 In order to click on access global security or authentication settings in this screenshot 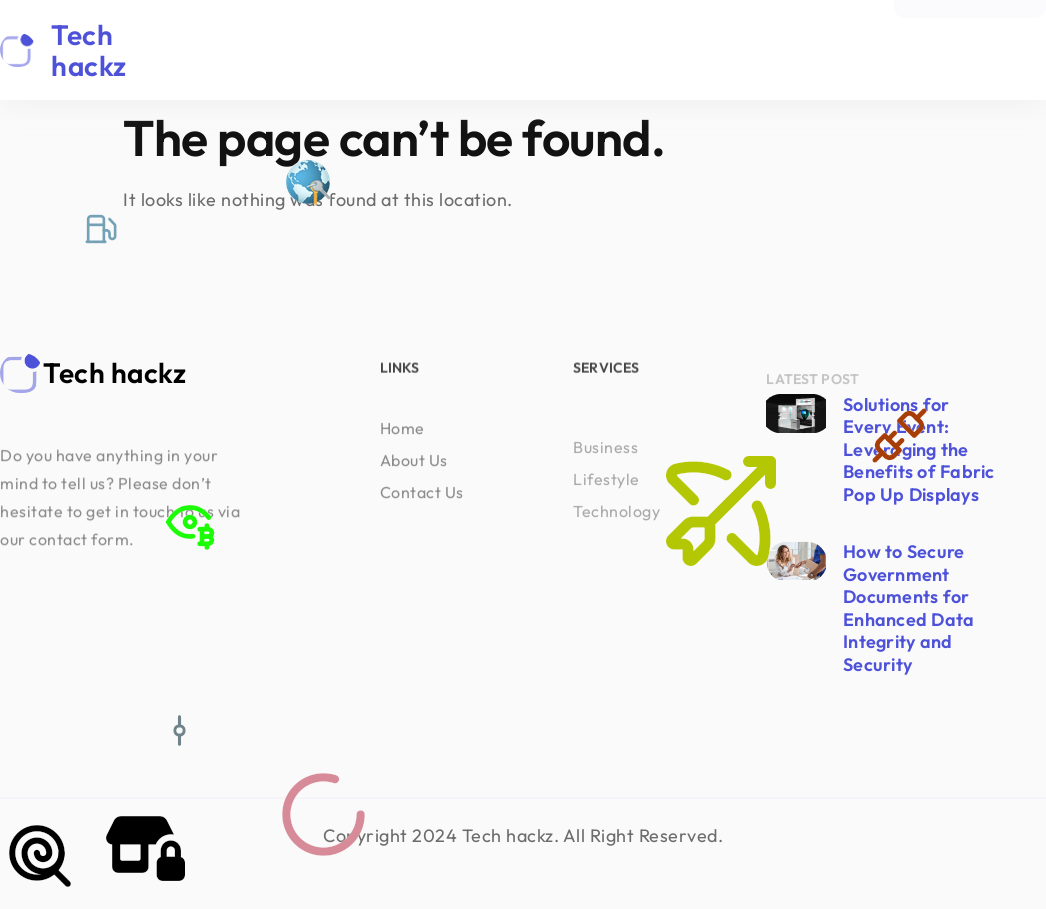, I will do `click(308, 182)`.